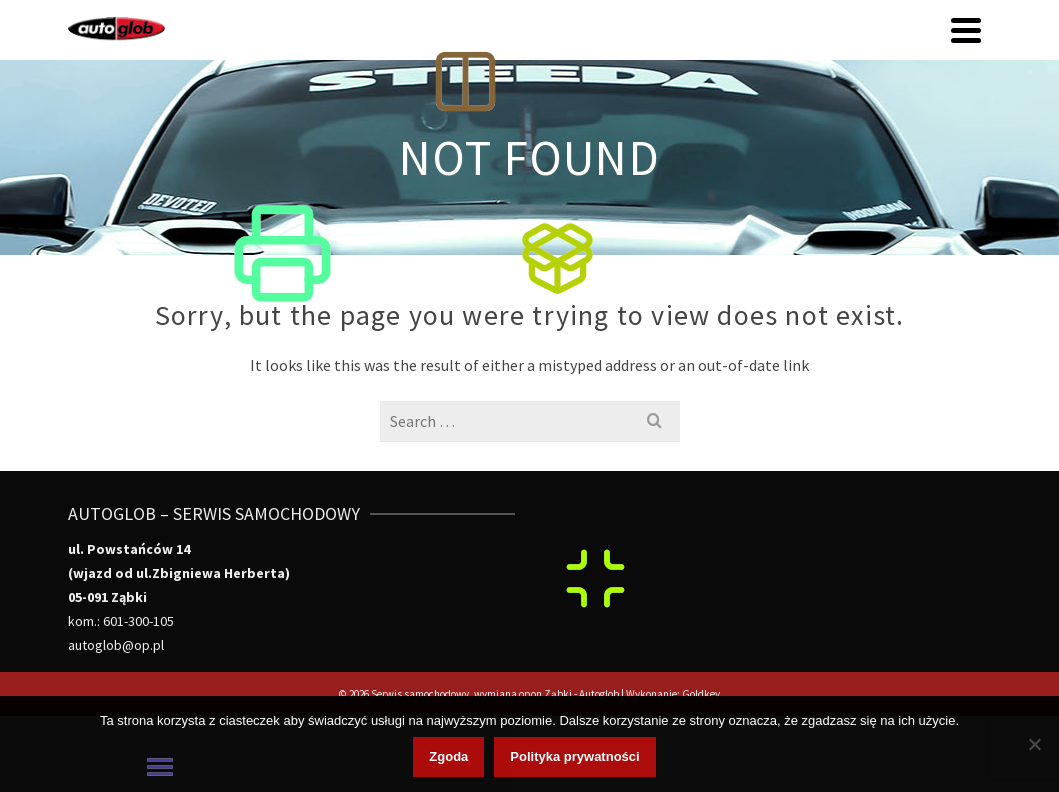 Image resolution: width=1059 pixels, height=792 pixels. Describe the element at coordinates (465, 81) in the screenshot. I see `switch to two-column layout` at that location.